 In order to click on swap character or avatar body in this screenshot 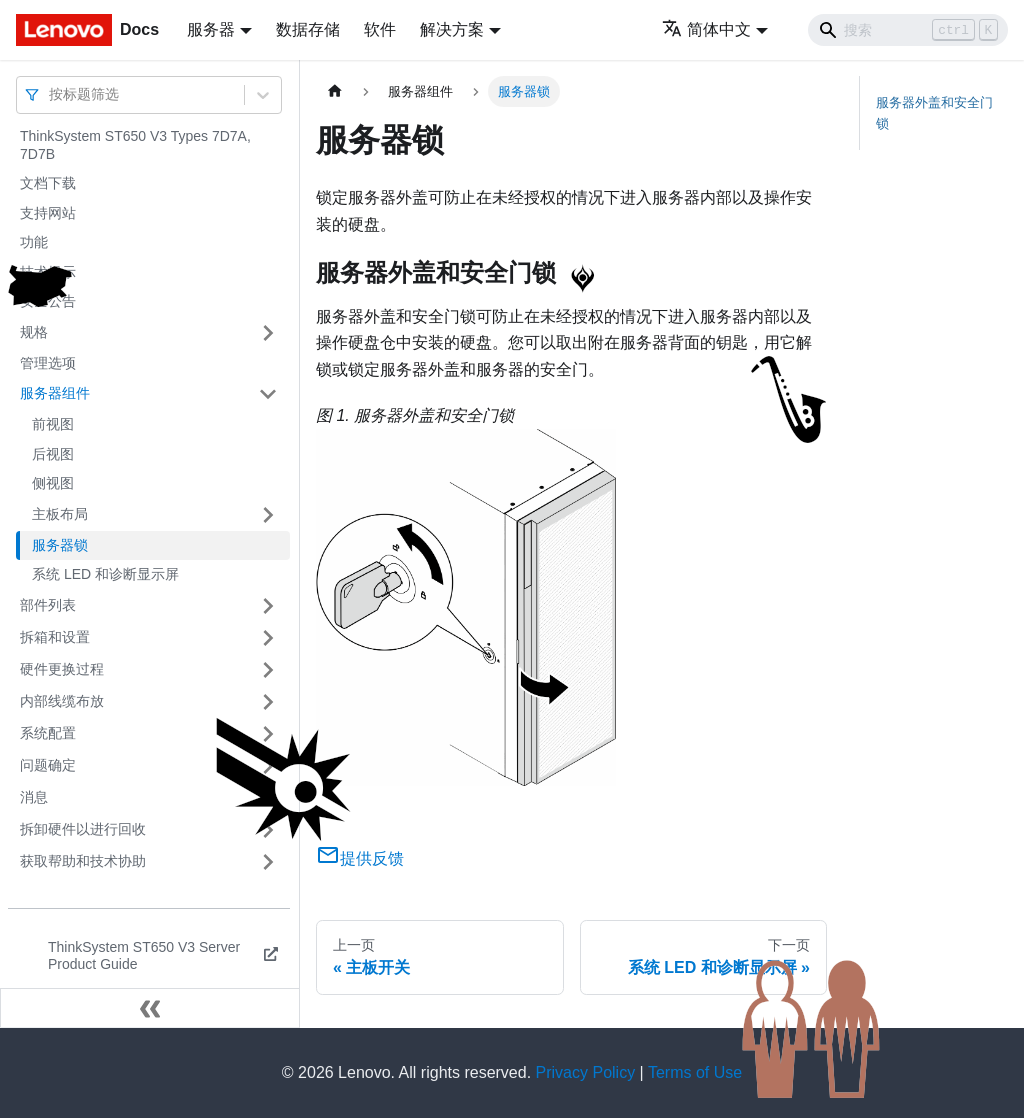, I will do `click(811, 1029)`.